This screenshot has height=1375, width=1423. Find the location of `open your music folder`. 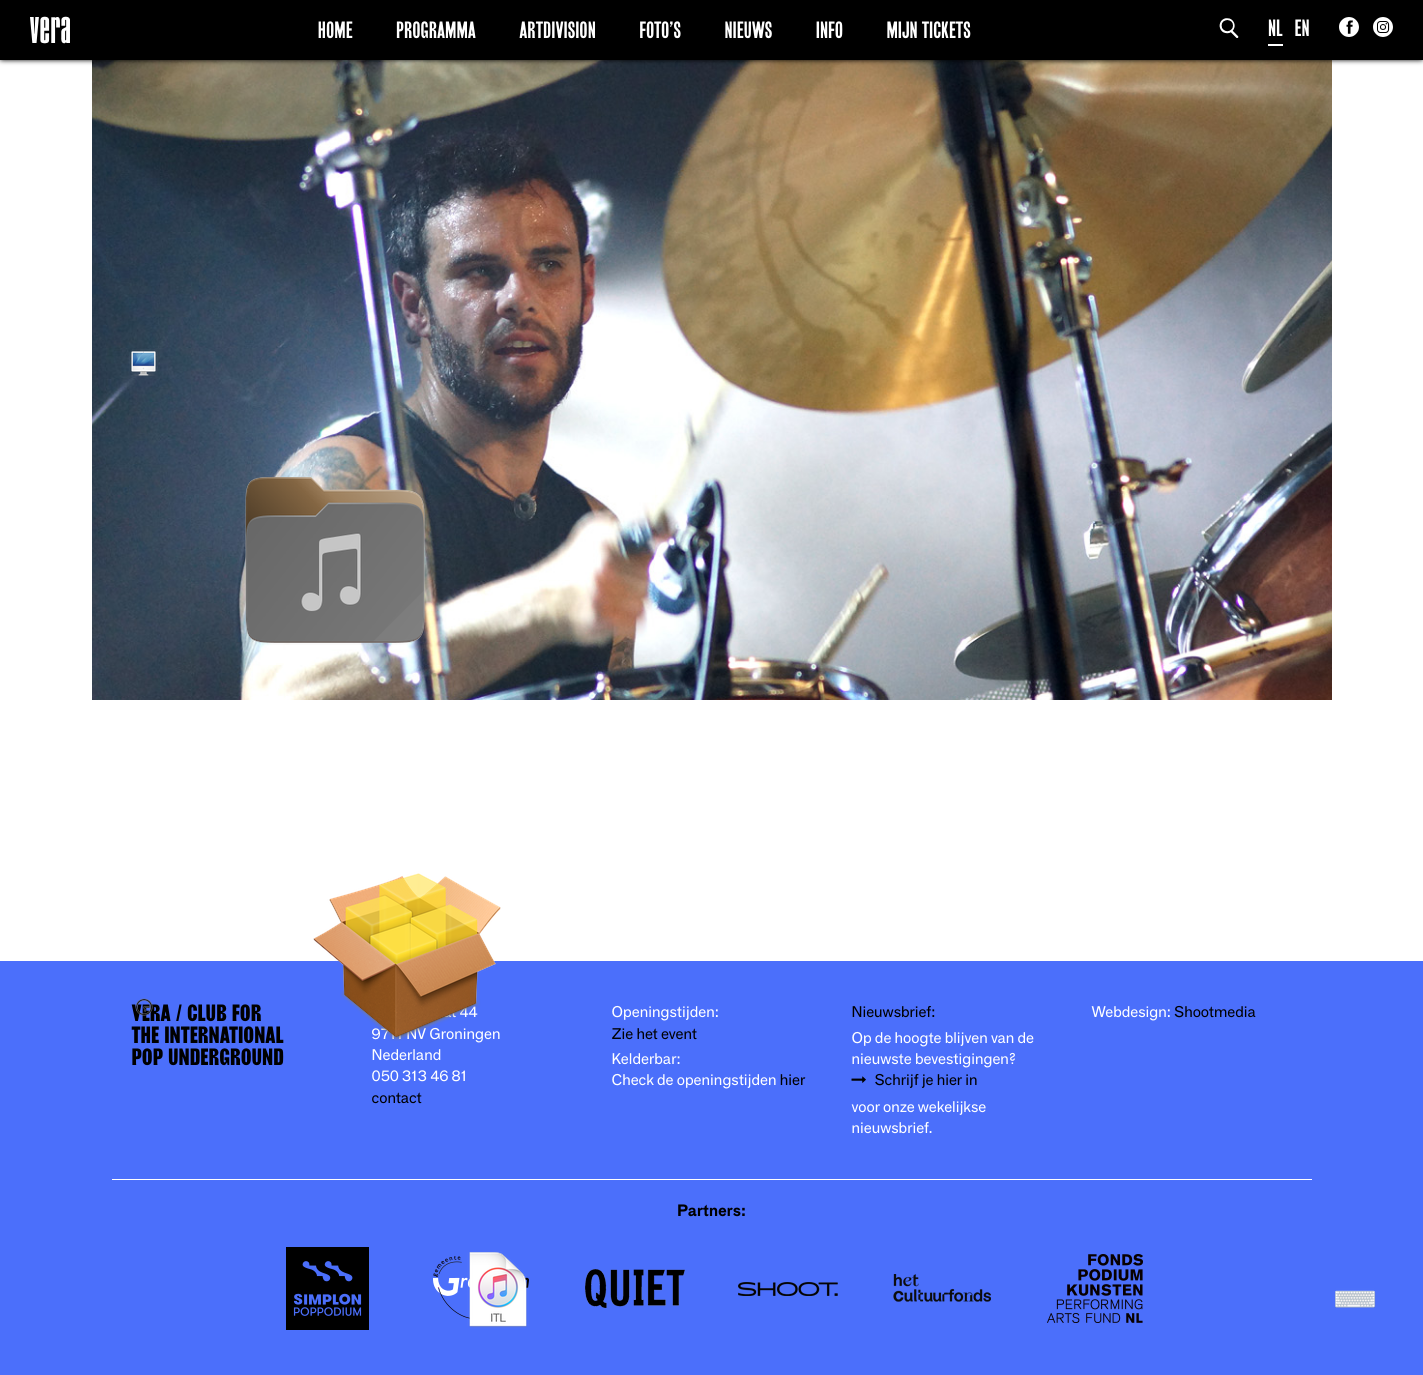

open your music folder is located at coordinates (335, 560).